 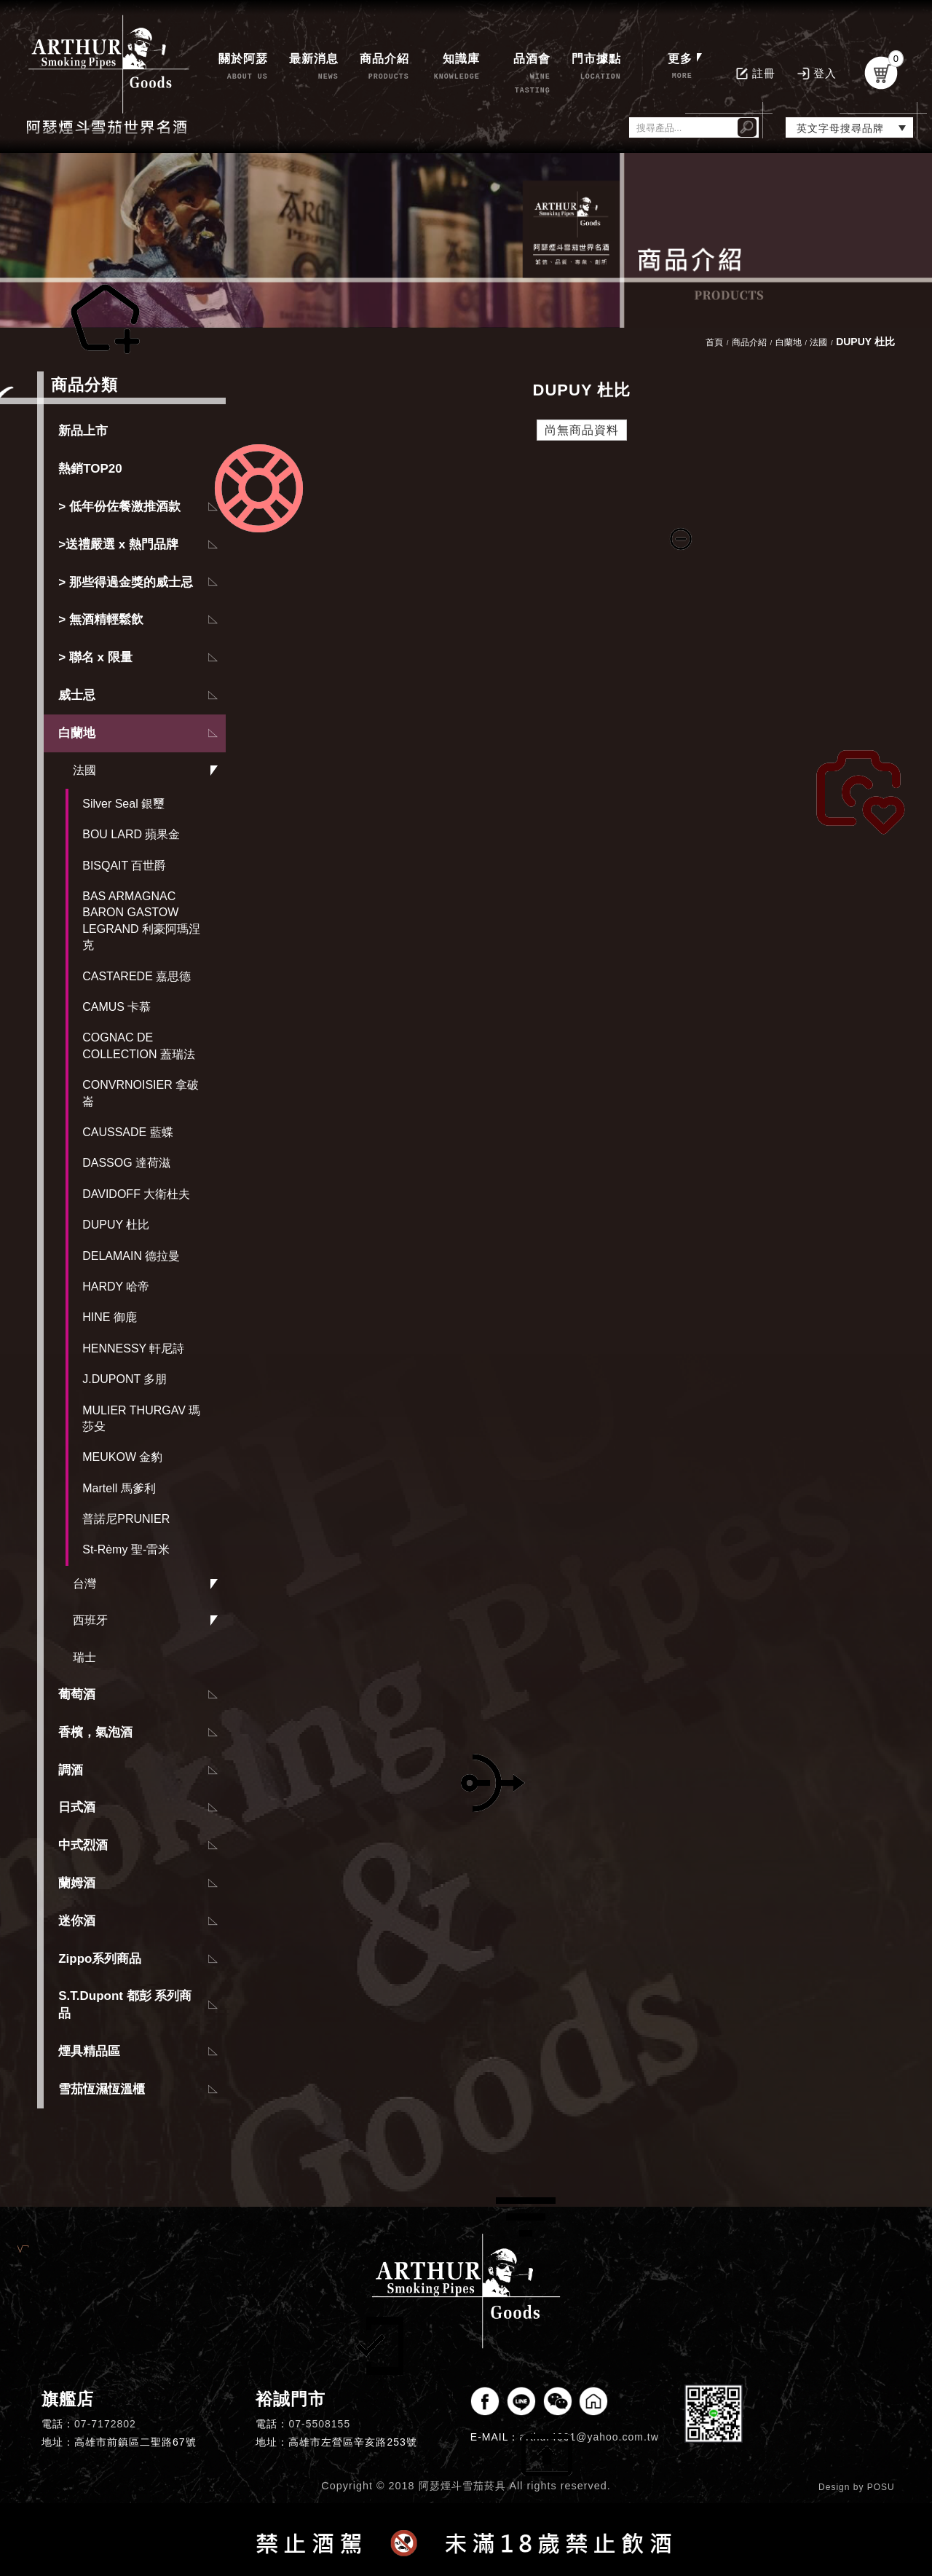 I want to click on insert a square root symbol, so click(x=23, y=2248).